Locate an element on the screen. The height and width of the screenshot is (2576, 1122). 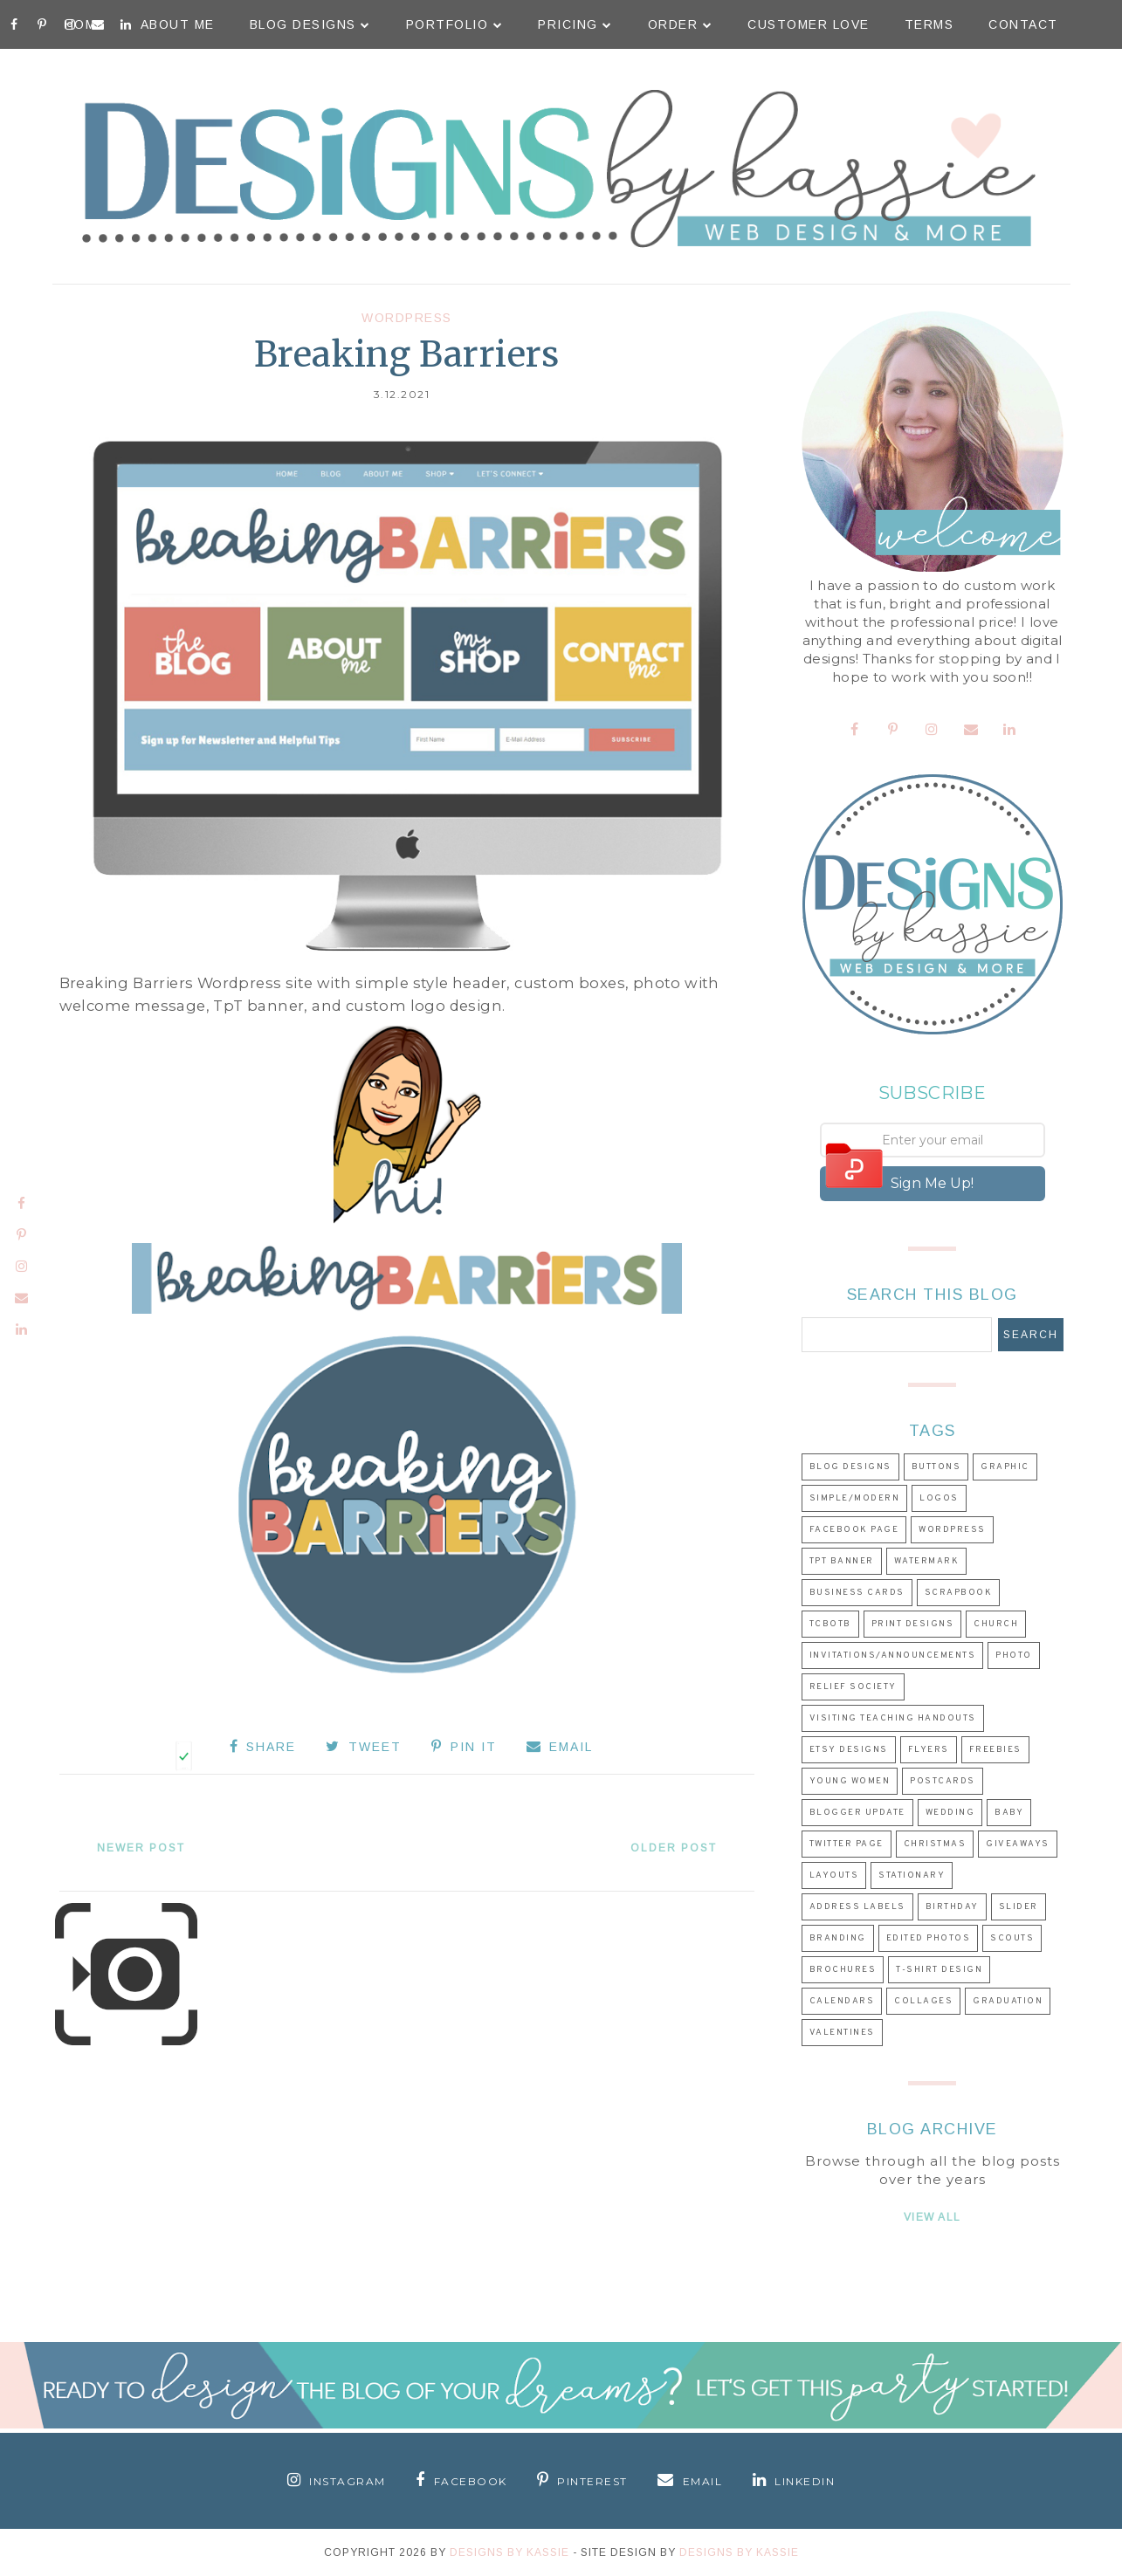
start screen recording with Kooha is located at coordinates (126, 1974).